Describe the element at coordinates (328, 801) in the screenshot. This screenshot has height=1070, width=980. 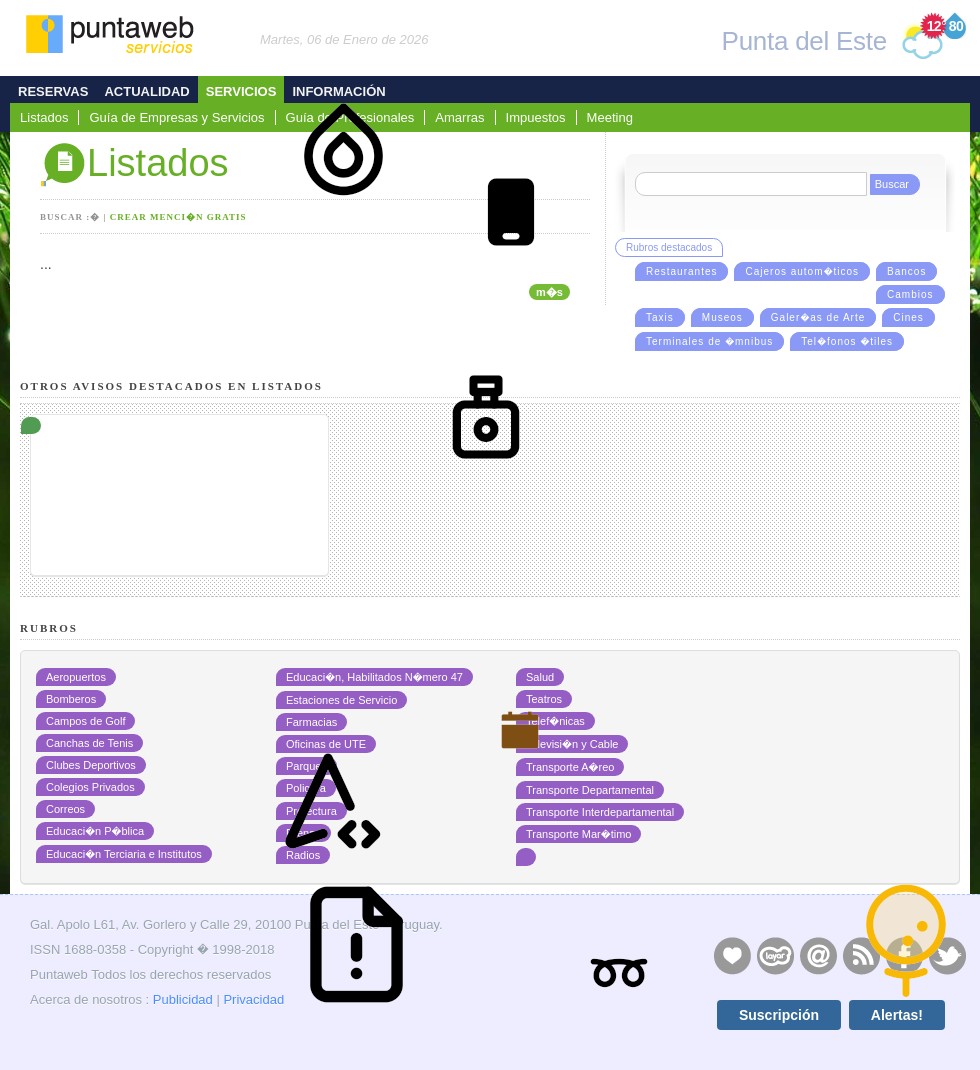
I see `access navigation code or routing scripts` at that location.